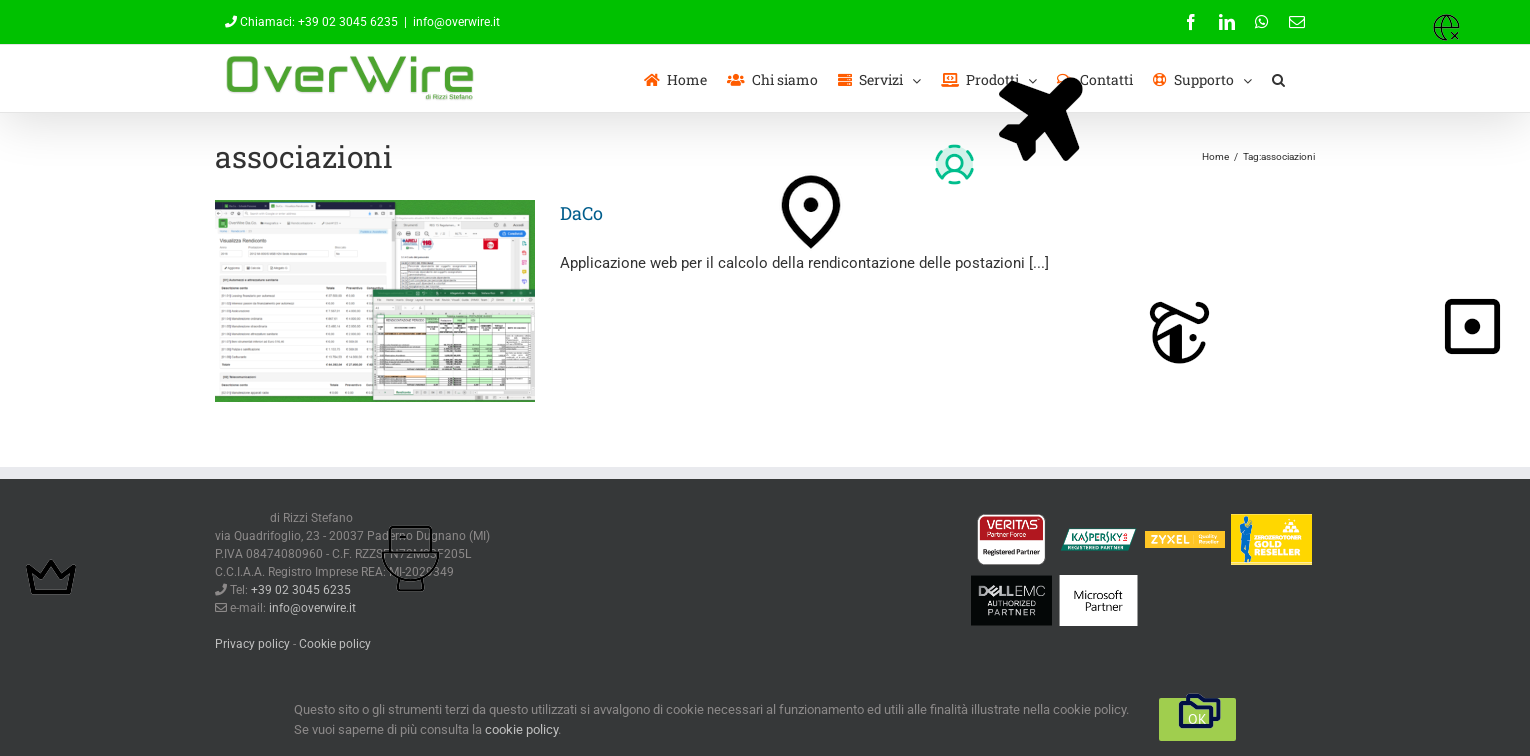 The height and width of the screenshot is (756, 1530). I want to click on incomplete or pending user profile, so click(954, 164).